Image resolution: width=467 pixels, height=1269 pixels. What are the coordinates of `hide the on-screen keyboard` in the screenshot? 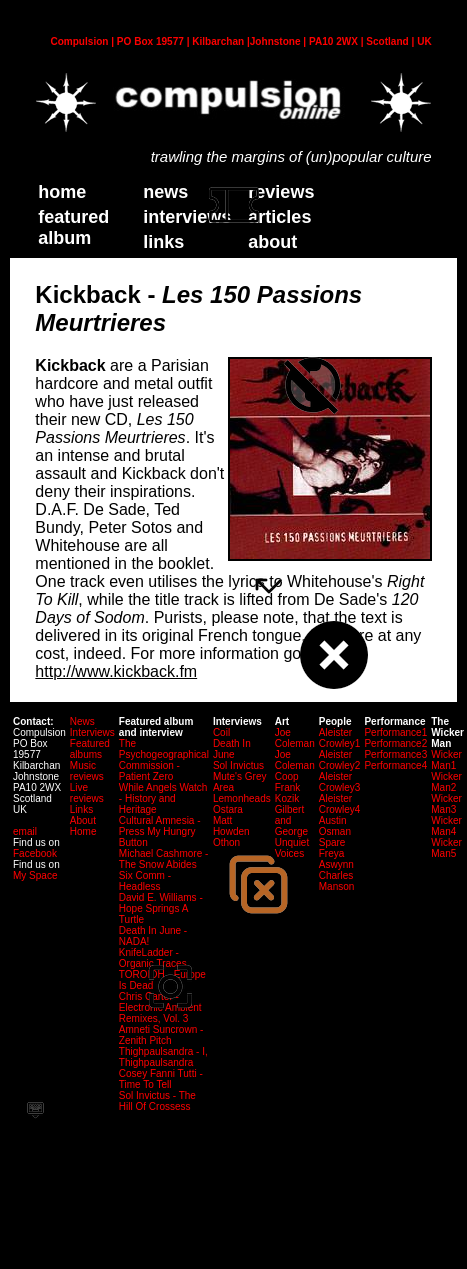 It's located at (35, 1109).